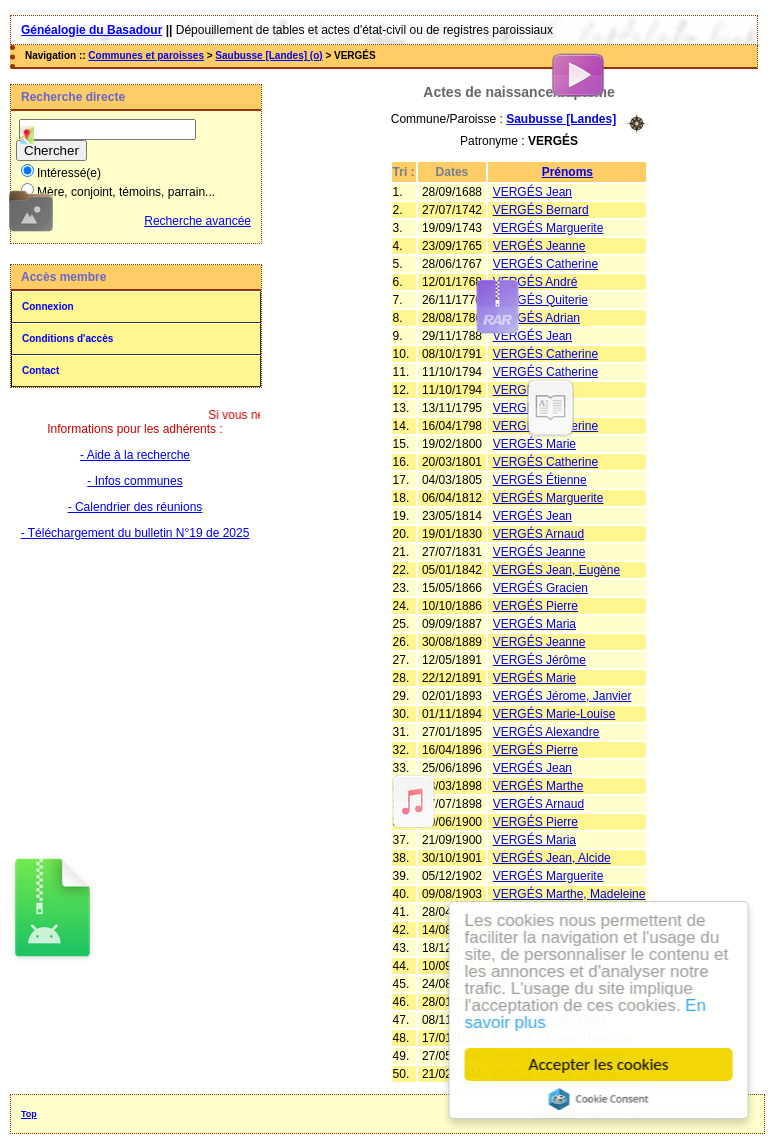  What do you see at coordinates (413, 801) in the screenshot?
I see `an audio file type indicator` at bounding box center [413, 801].